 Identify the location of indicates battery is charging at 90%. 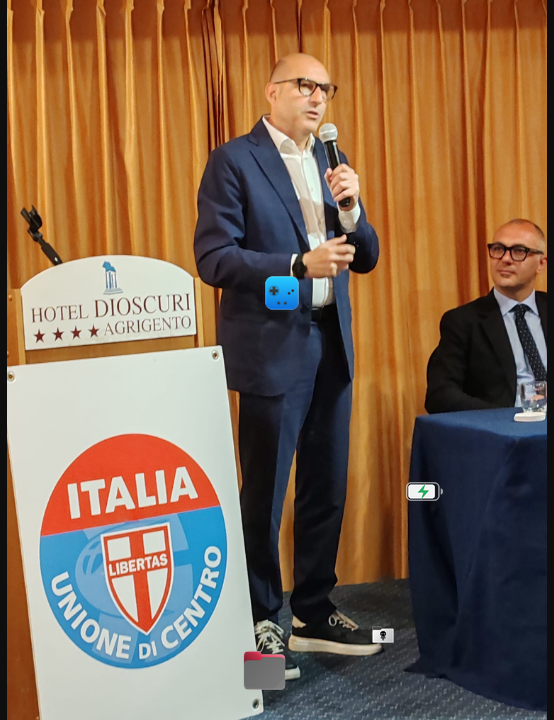
(424, 491).